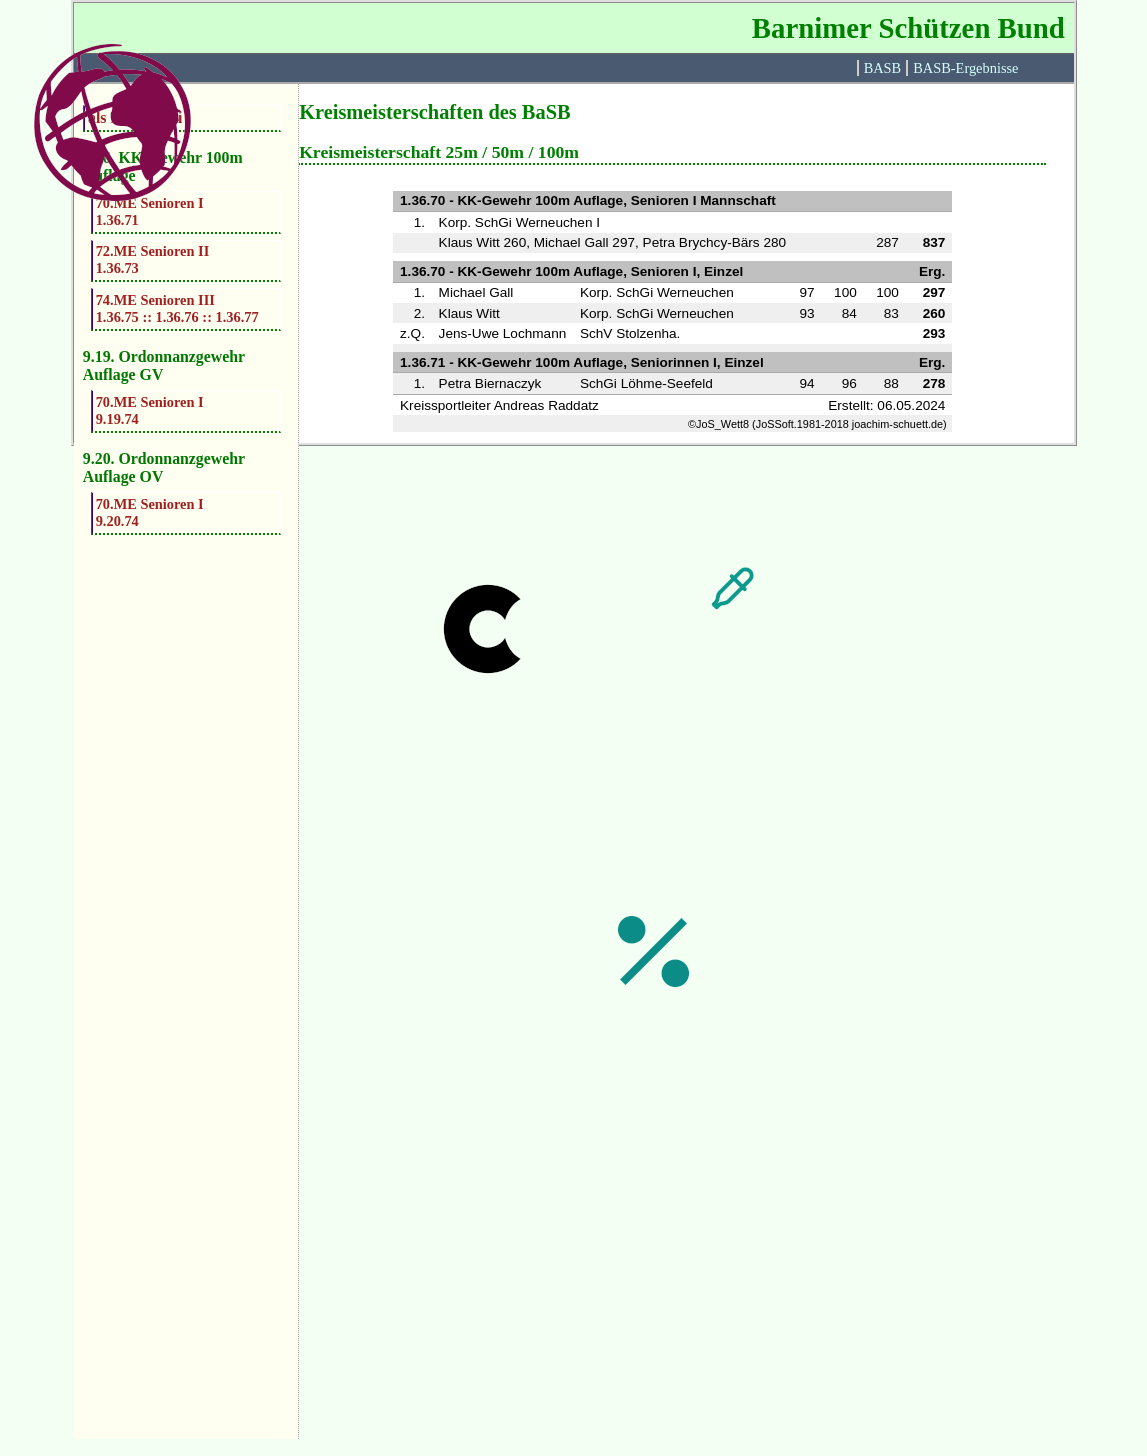 The width and height of the screenshot is (1147, 1456). I want to click on Esri geographic information system (GIS) branding, so click(112, 122).